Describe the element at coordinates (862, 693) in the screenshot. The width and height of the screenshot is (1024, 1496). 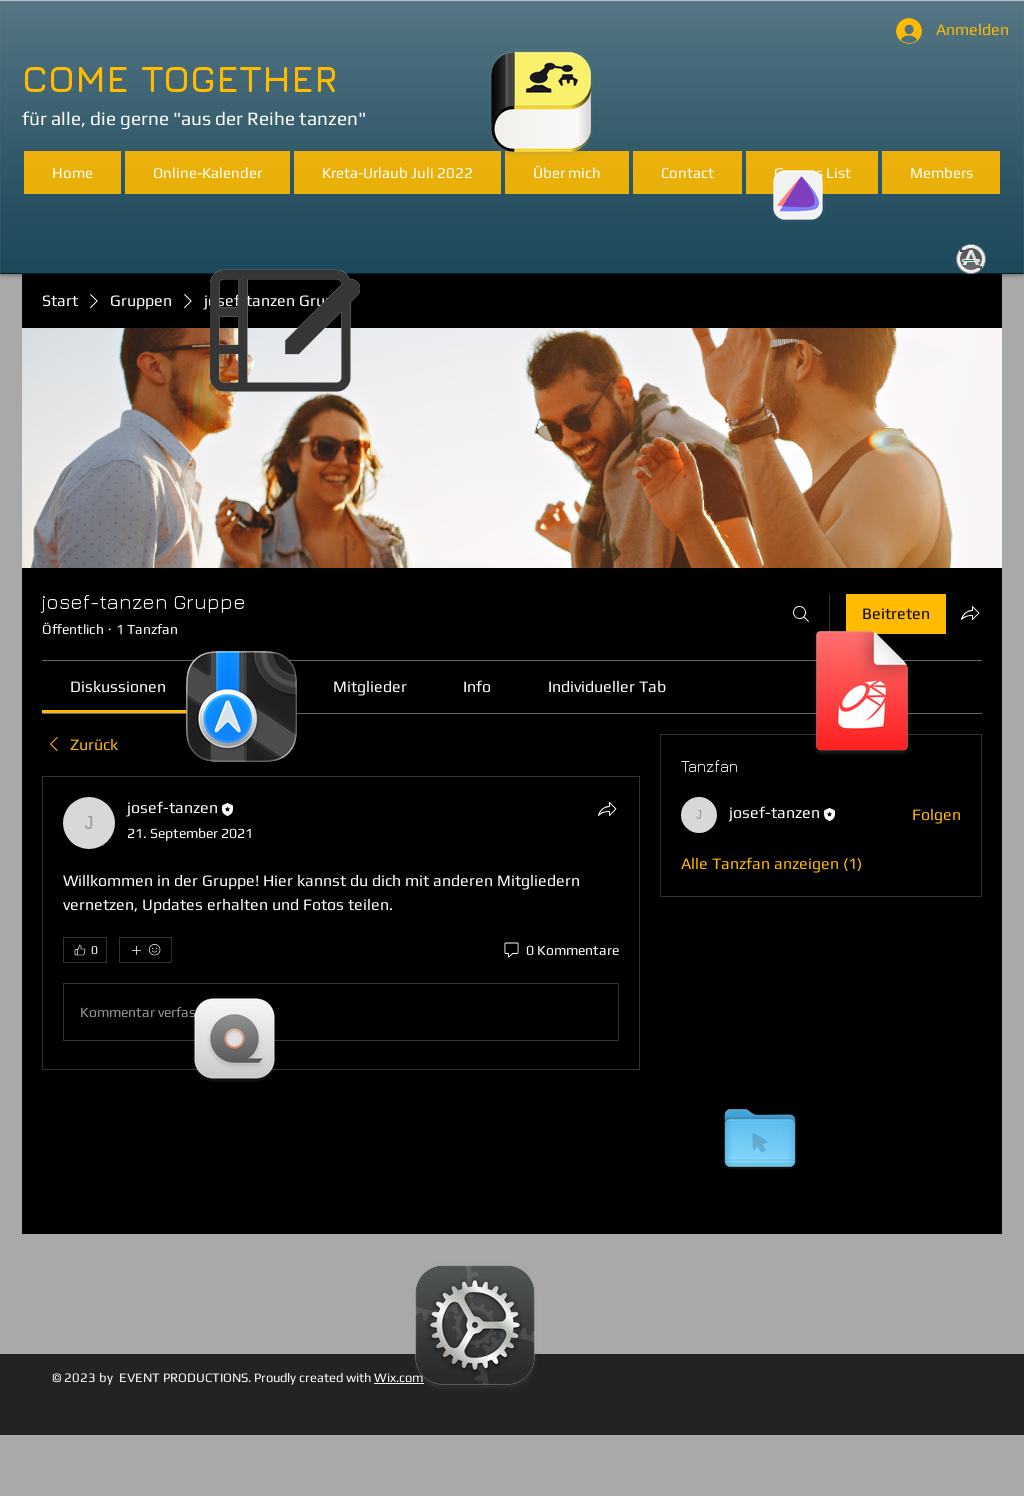
I see `a ruby programming language file` at that location.